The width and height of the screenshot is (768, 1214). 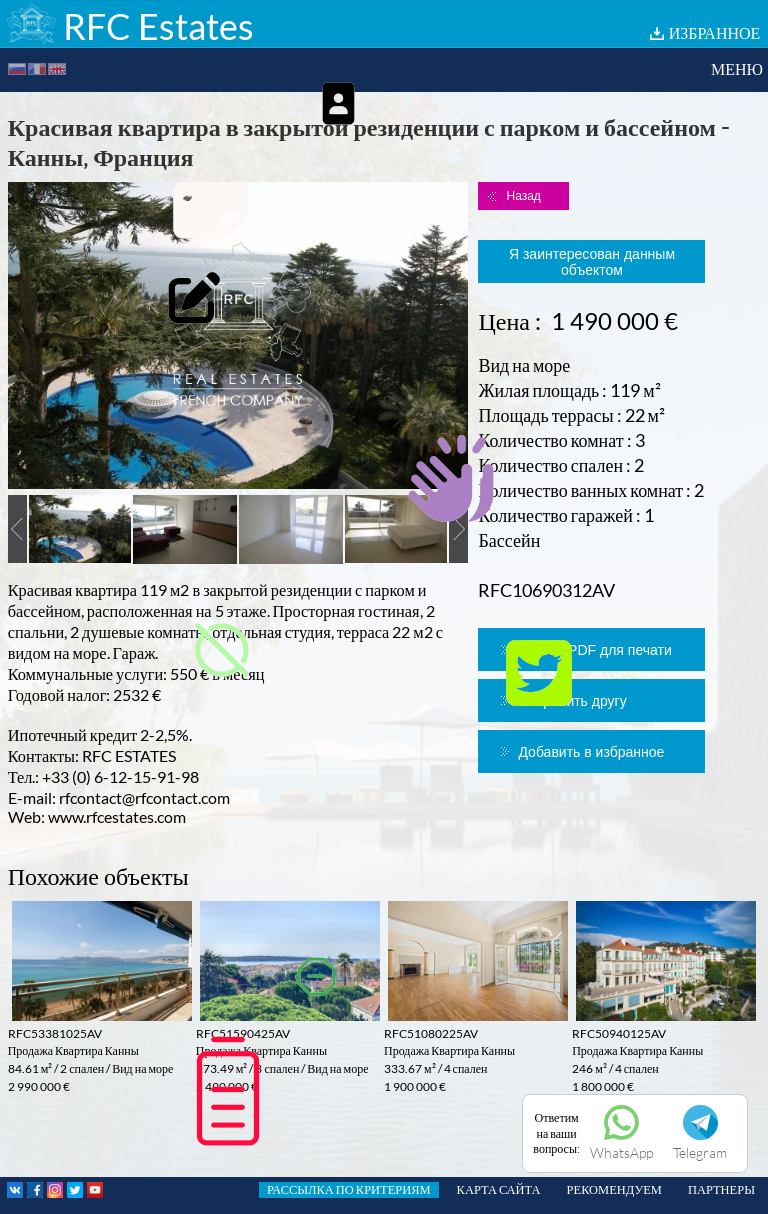 I want to click on share to Twitter, so click(x=539, y=673).